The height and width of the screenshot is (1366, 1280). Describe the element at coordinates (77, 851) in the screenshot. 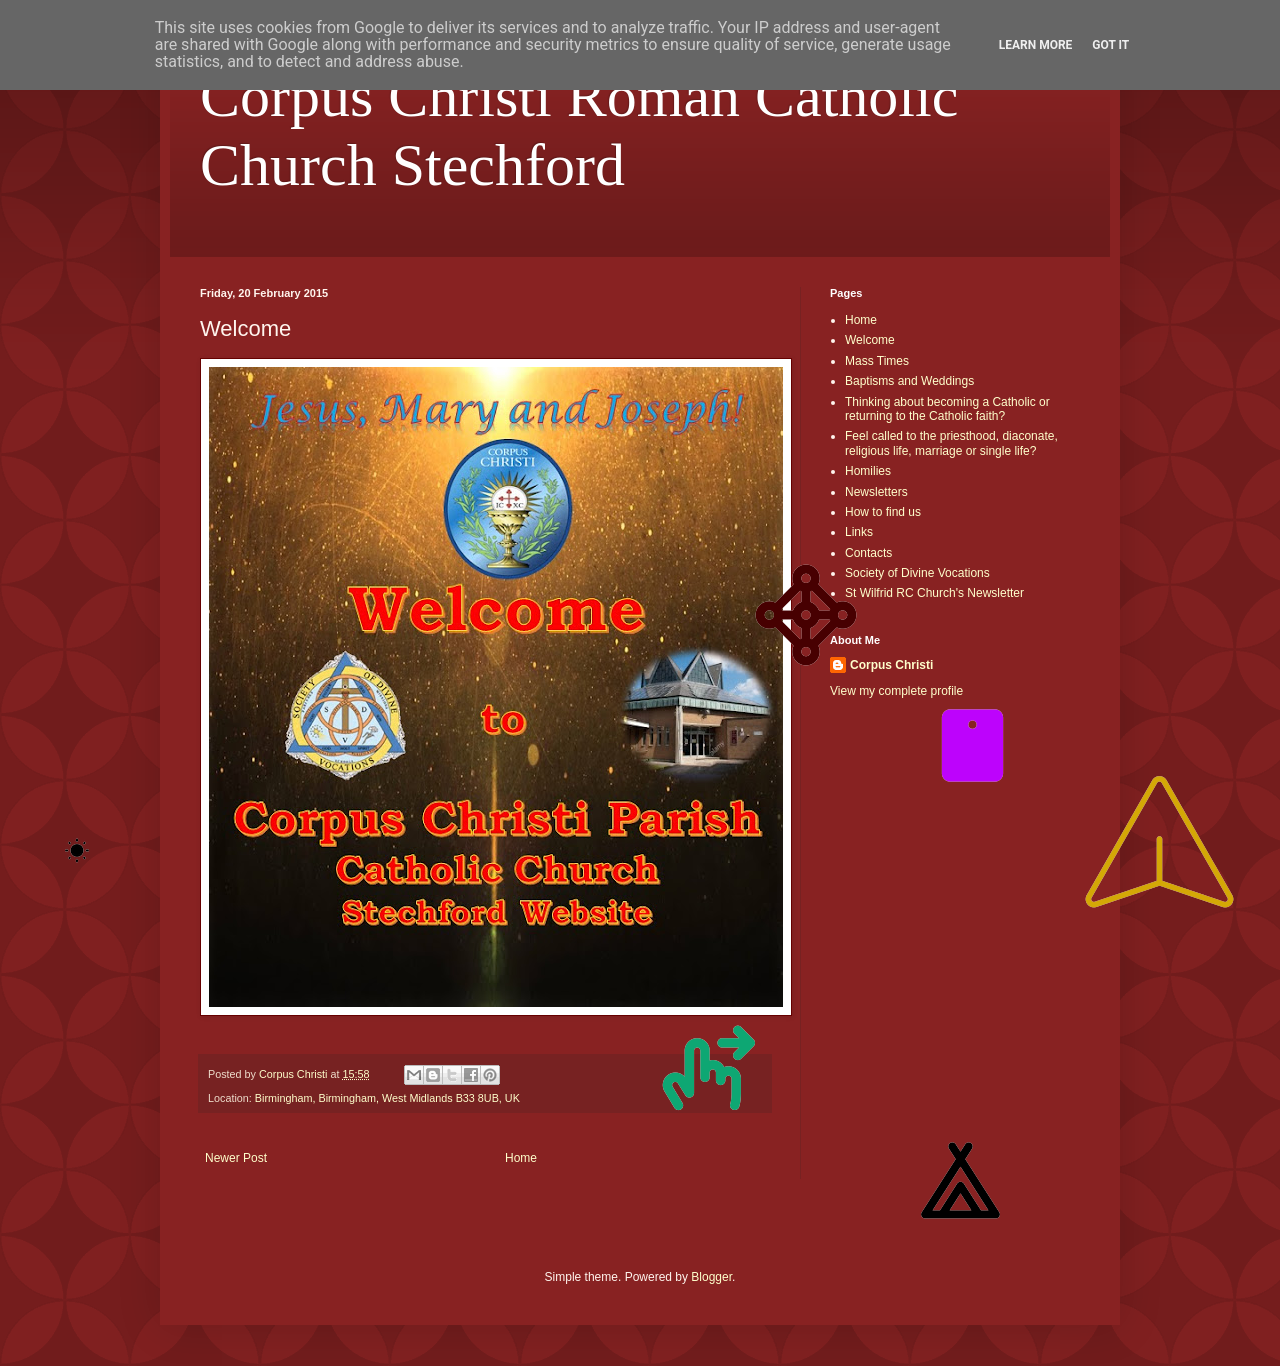

I see `toggle light mode or bright display` at that location.